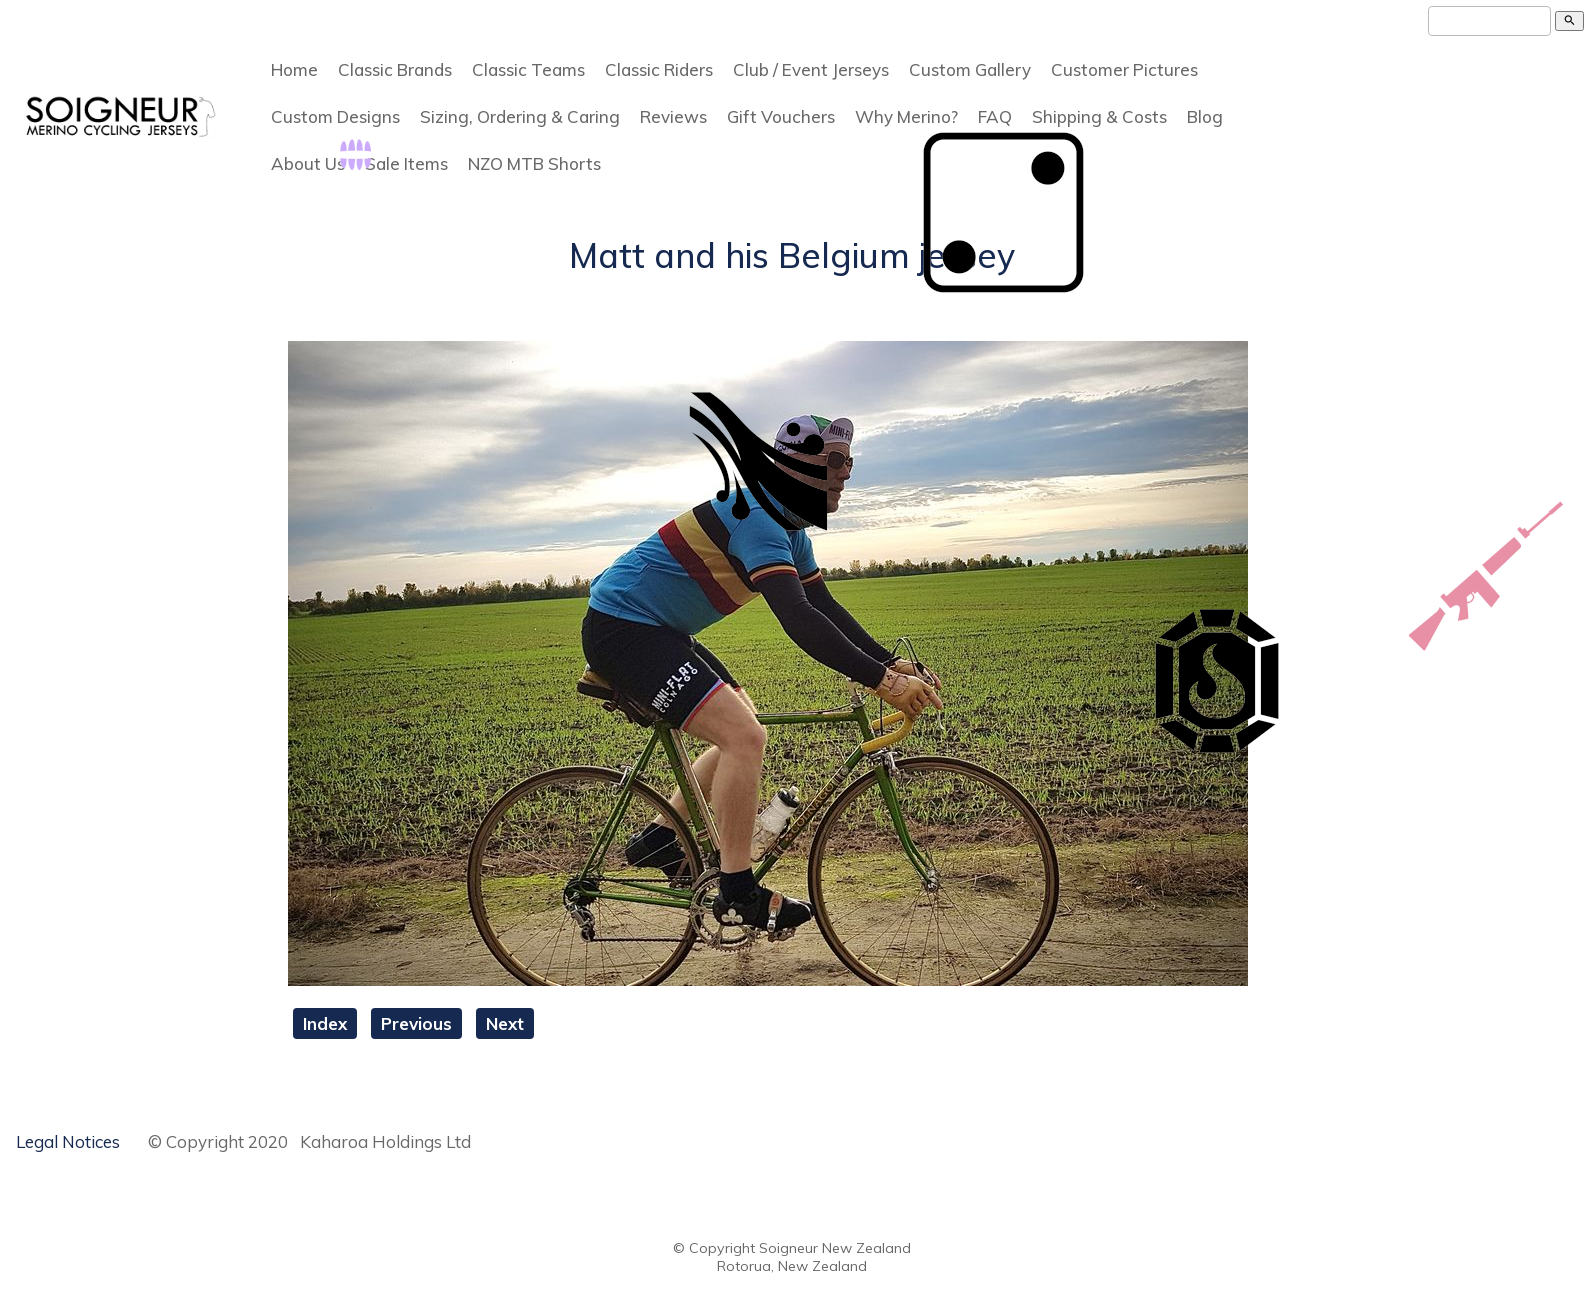 This screenshot has height=1295, width=1584. I want to click on roll dice or randomize selection, so click(1003, 212).